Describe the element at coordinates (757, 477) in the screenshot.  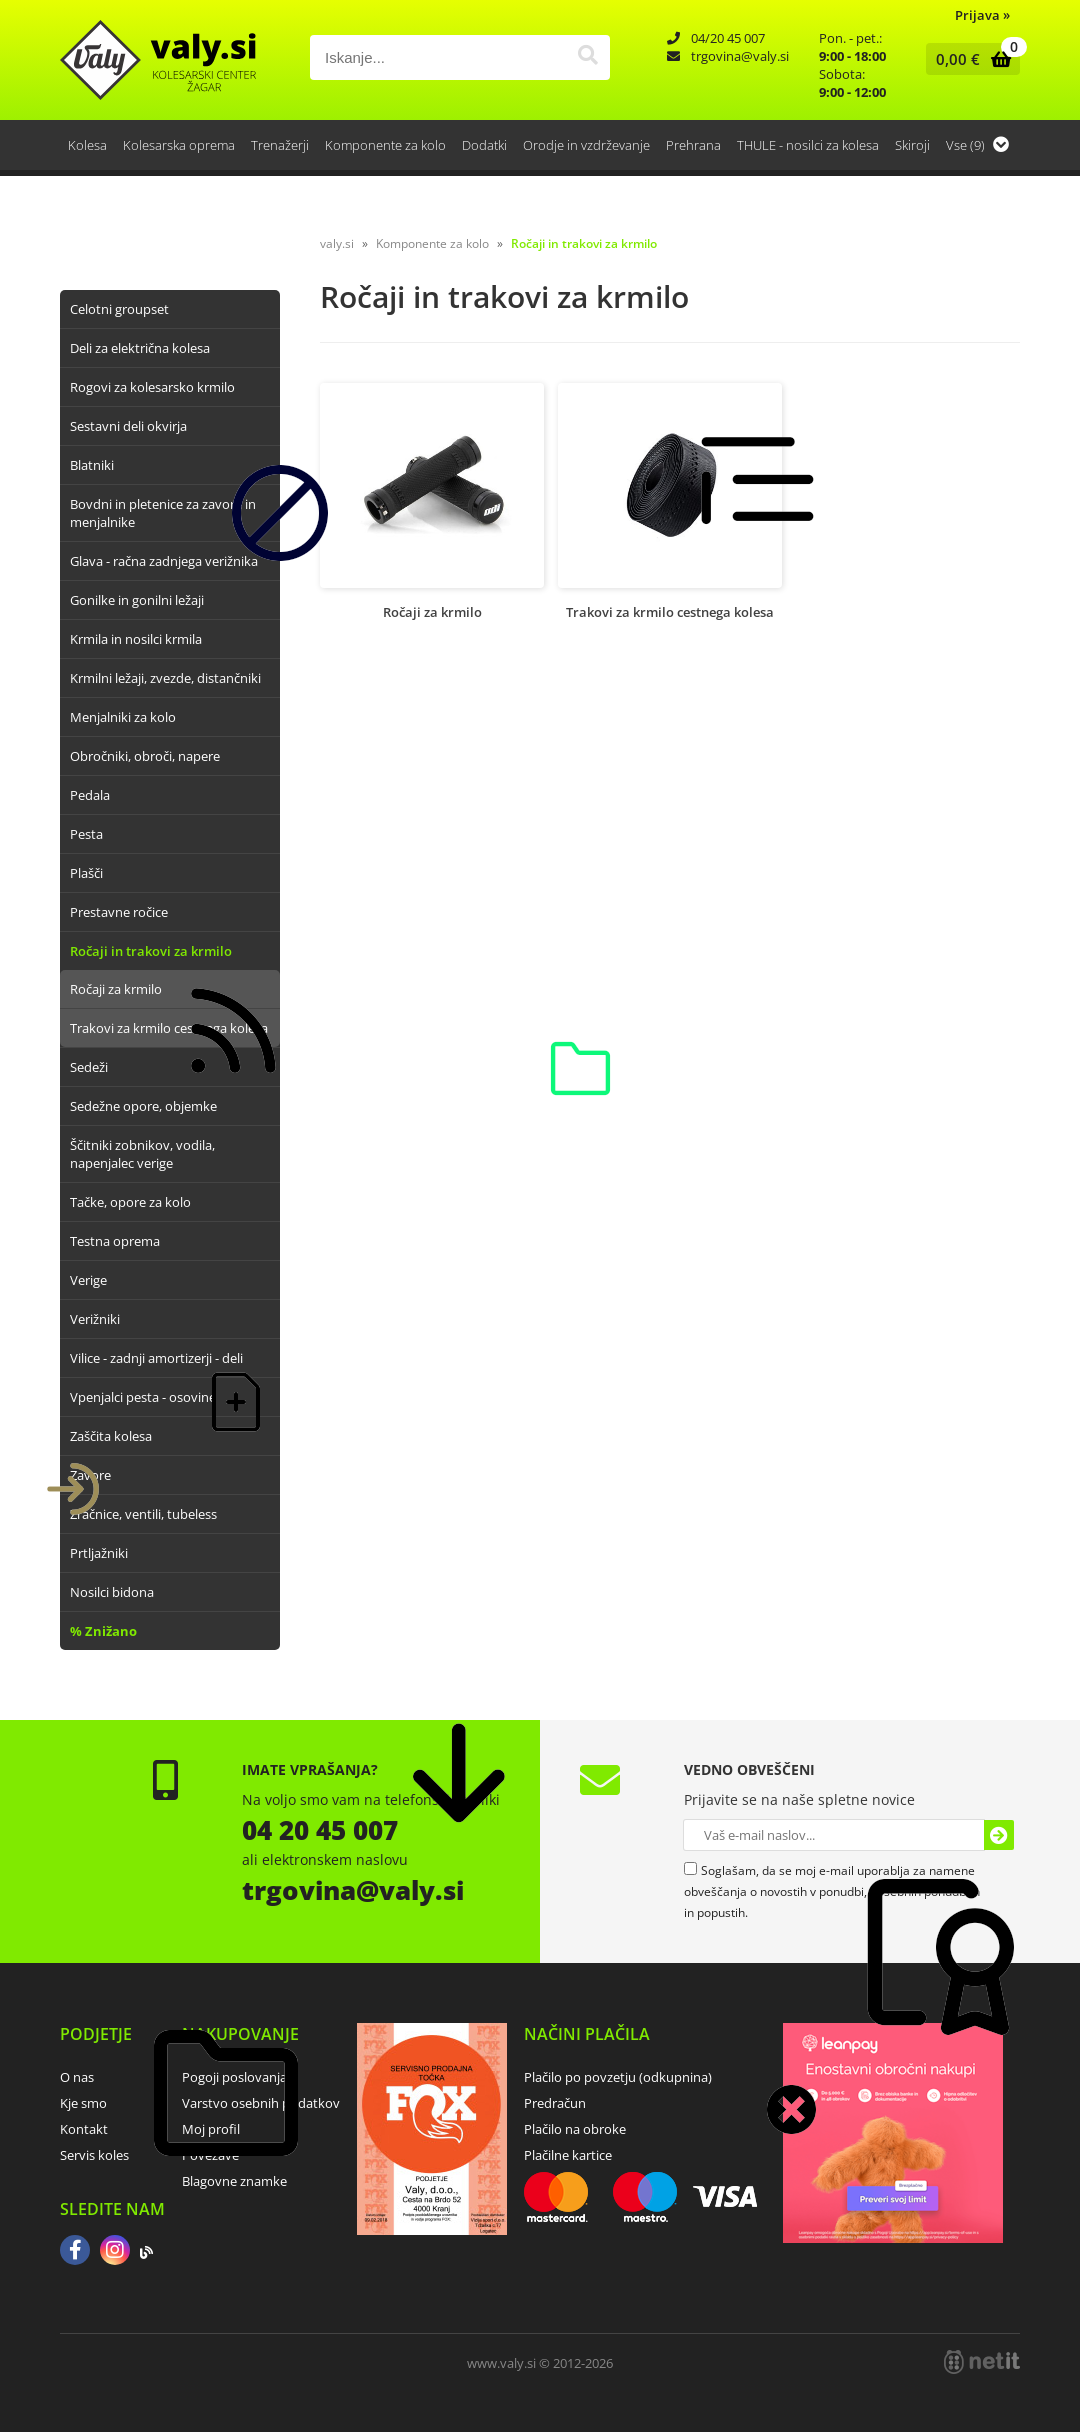
I see `insert a block quote` at that location.